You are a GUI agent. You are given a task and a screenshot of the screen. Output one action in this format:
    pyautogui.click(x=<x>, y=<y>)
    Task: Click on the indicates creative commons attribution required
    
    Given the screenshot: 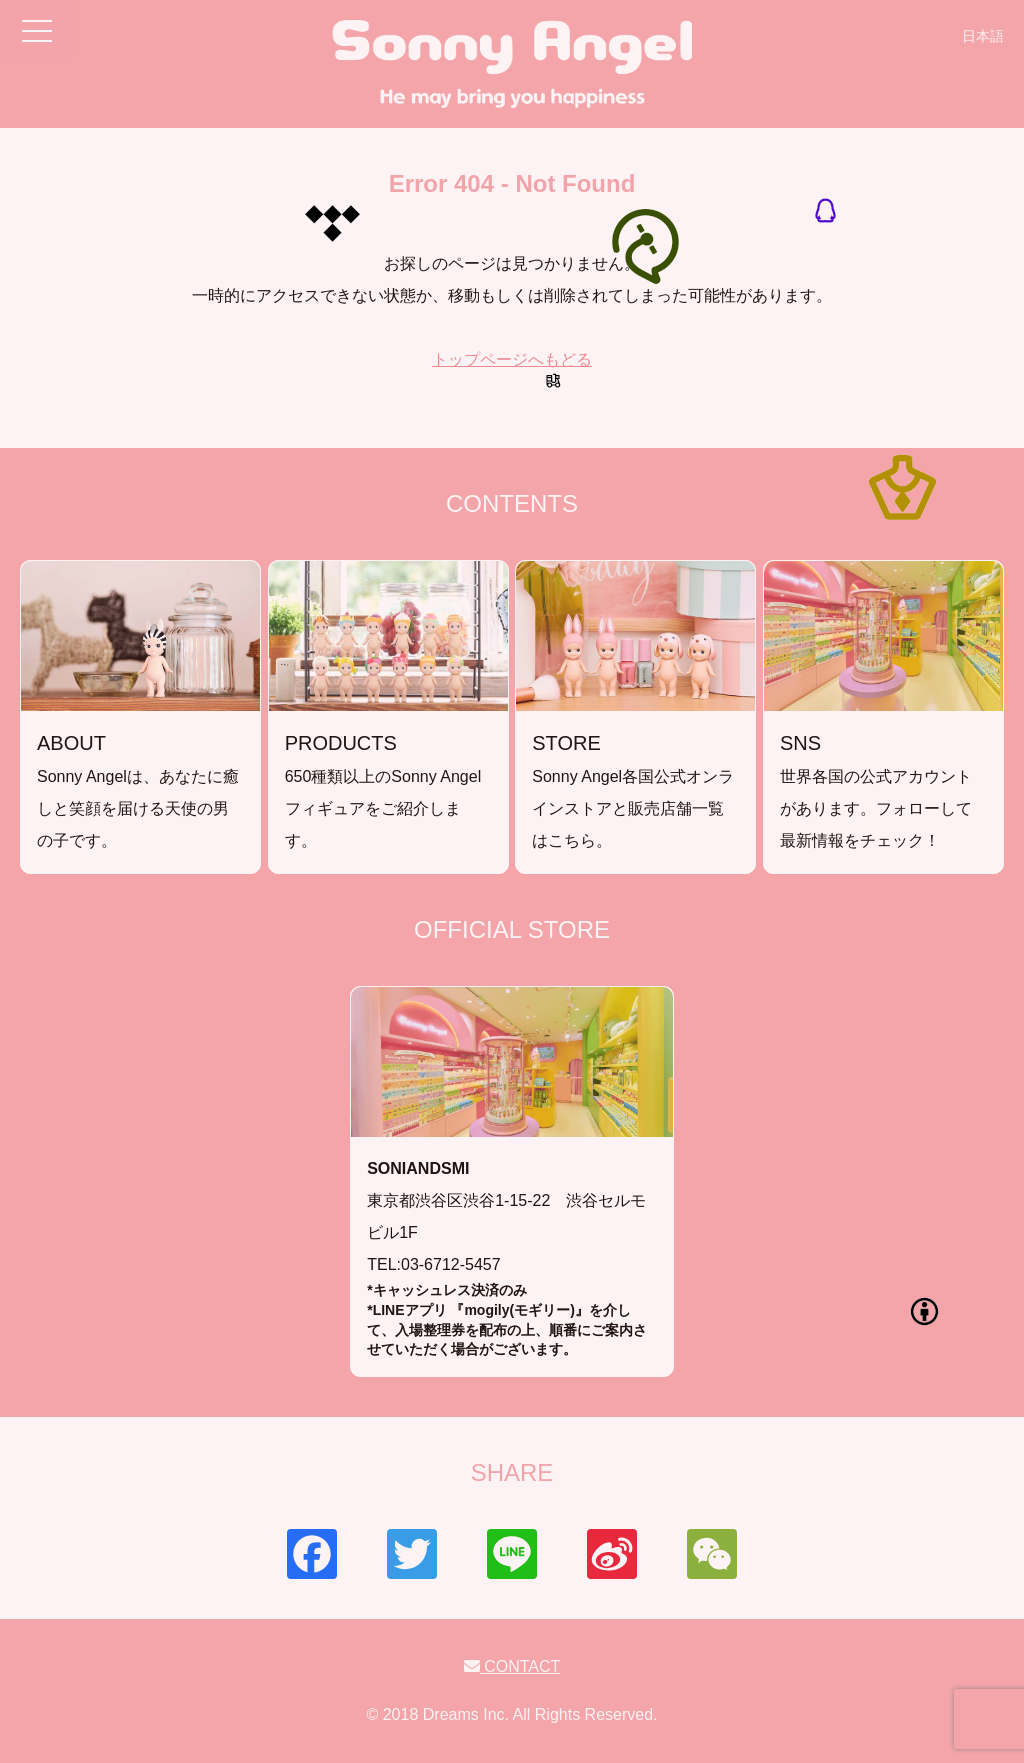 What is the action you would take?
    pyautogui.click(x=924, y=1311)
    